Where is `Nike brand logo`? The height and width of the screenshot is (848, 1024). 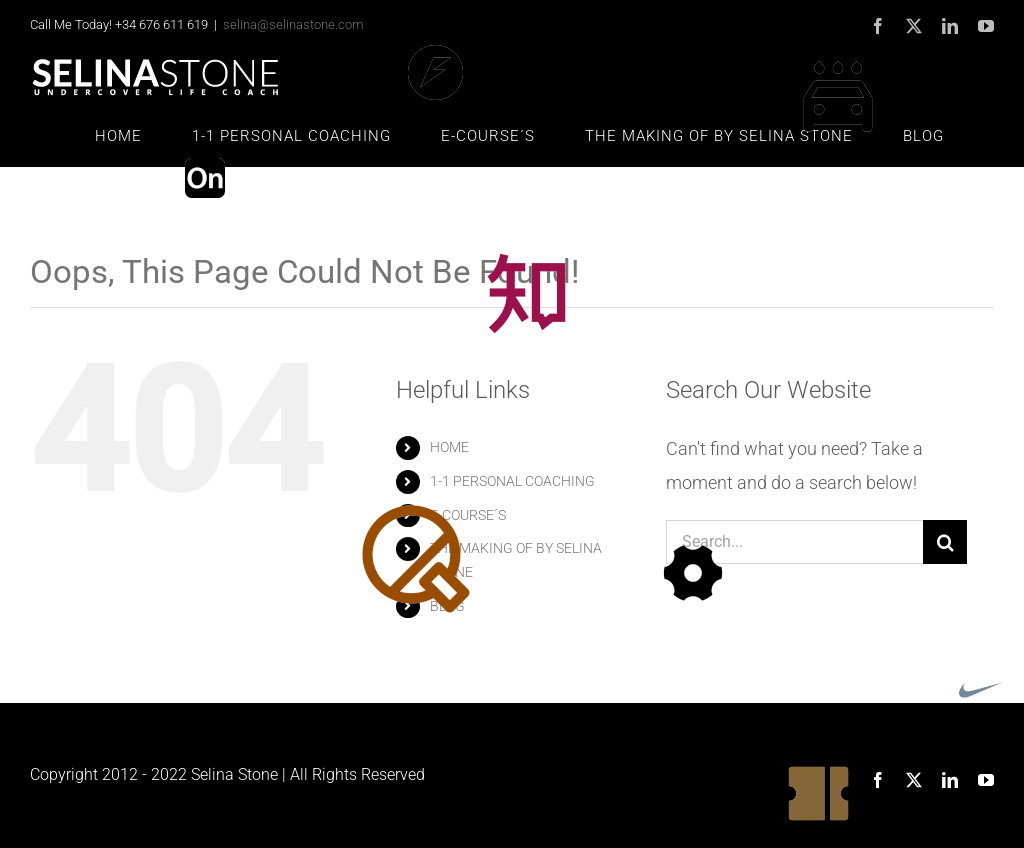
Nike brand logo is located at coordinates (981, 690).